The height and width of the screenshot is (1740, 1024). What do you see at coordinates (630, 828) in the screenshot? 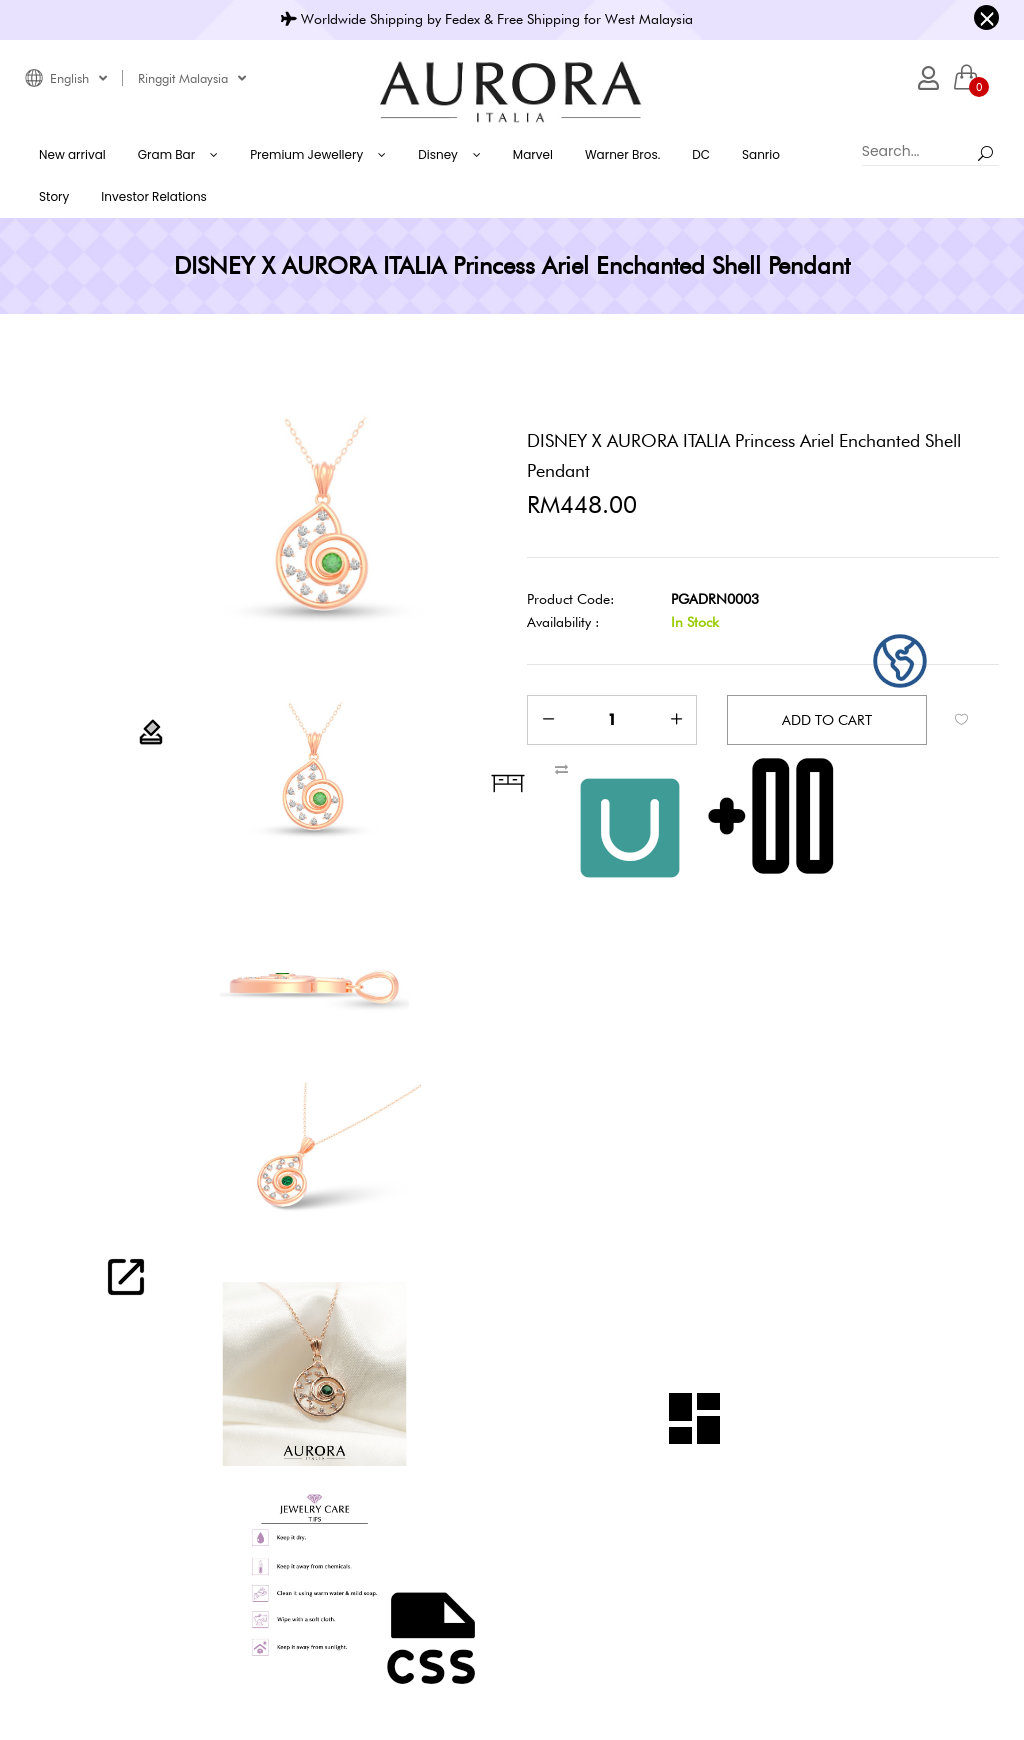
I see `perform a union operation on selected shapes` at bounding box center [630, 828].